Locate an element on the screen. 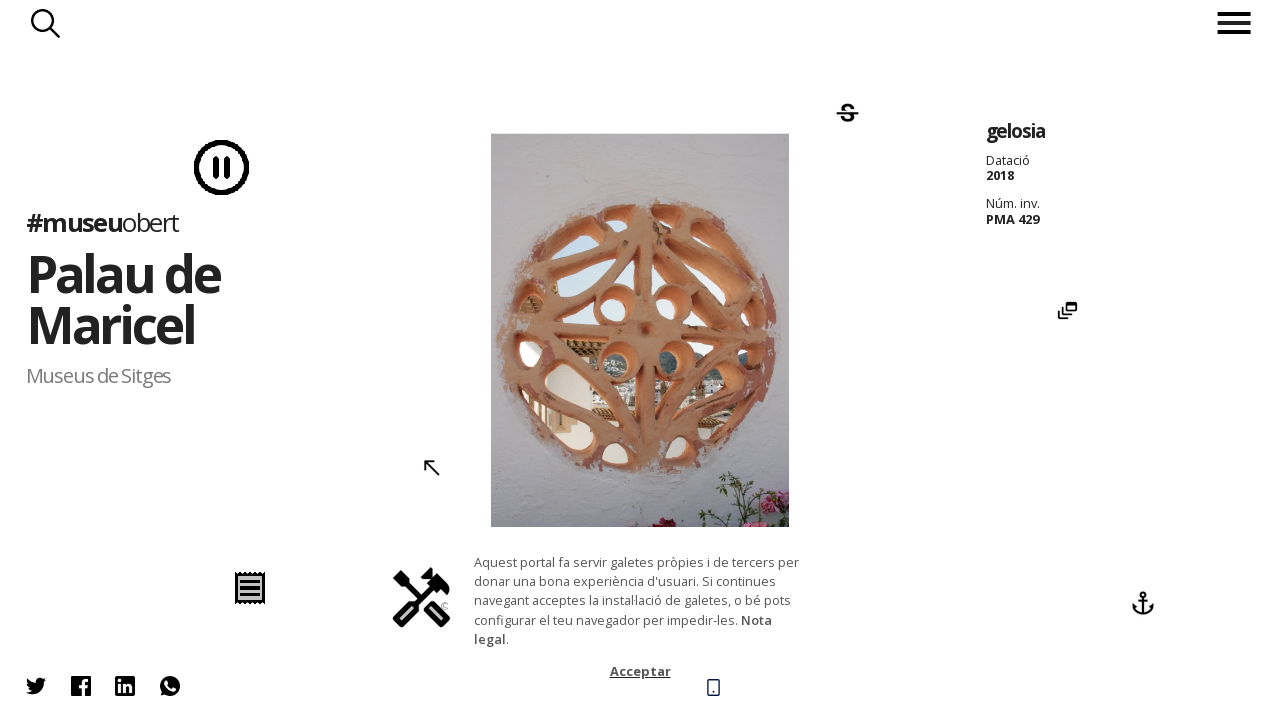 This screenshot has width=1280, height=720. anchor a position or element in place is located at coordinates (1143, 603).